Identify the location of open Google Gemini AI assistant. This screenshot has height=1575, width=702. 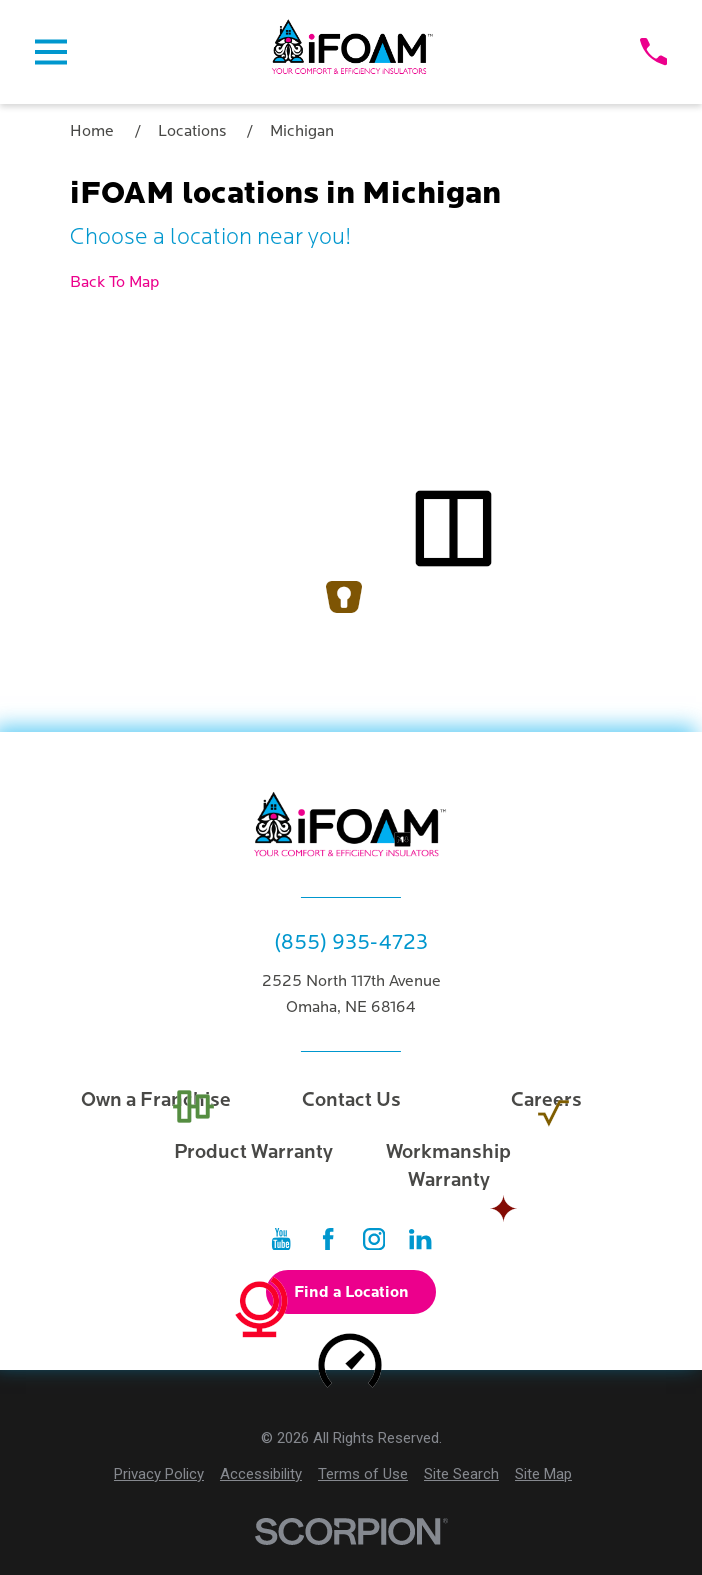
(503, 1208).